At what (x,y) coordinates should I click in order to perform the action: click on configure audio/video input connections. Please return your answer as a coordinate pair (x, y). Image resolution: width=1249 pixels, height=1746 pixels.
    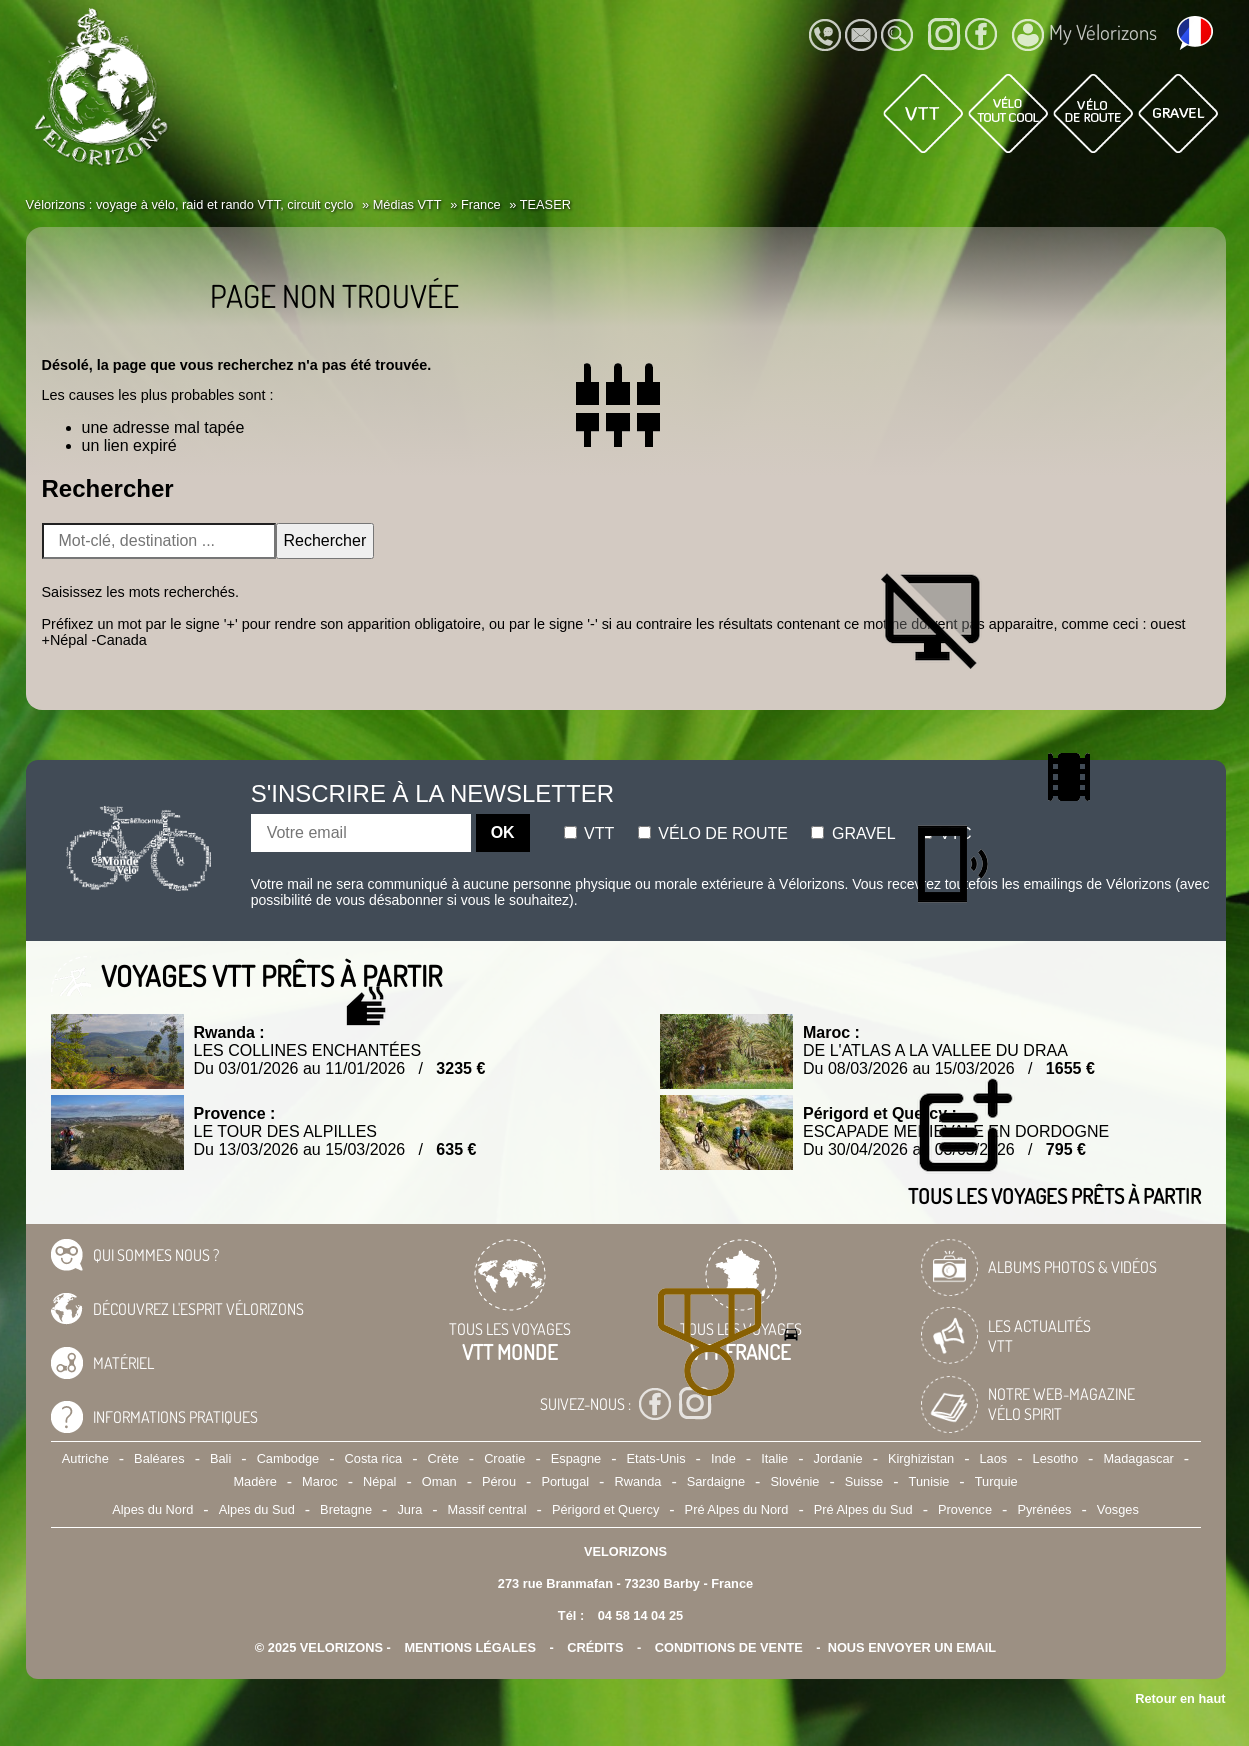
    Looking at the image, I should click on (618, 405).